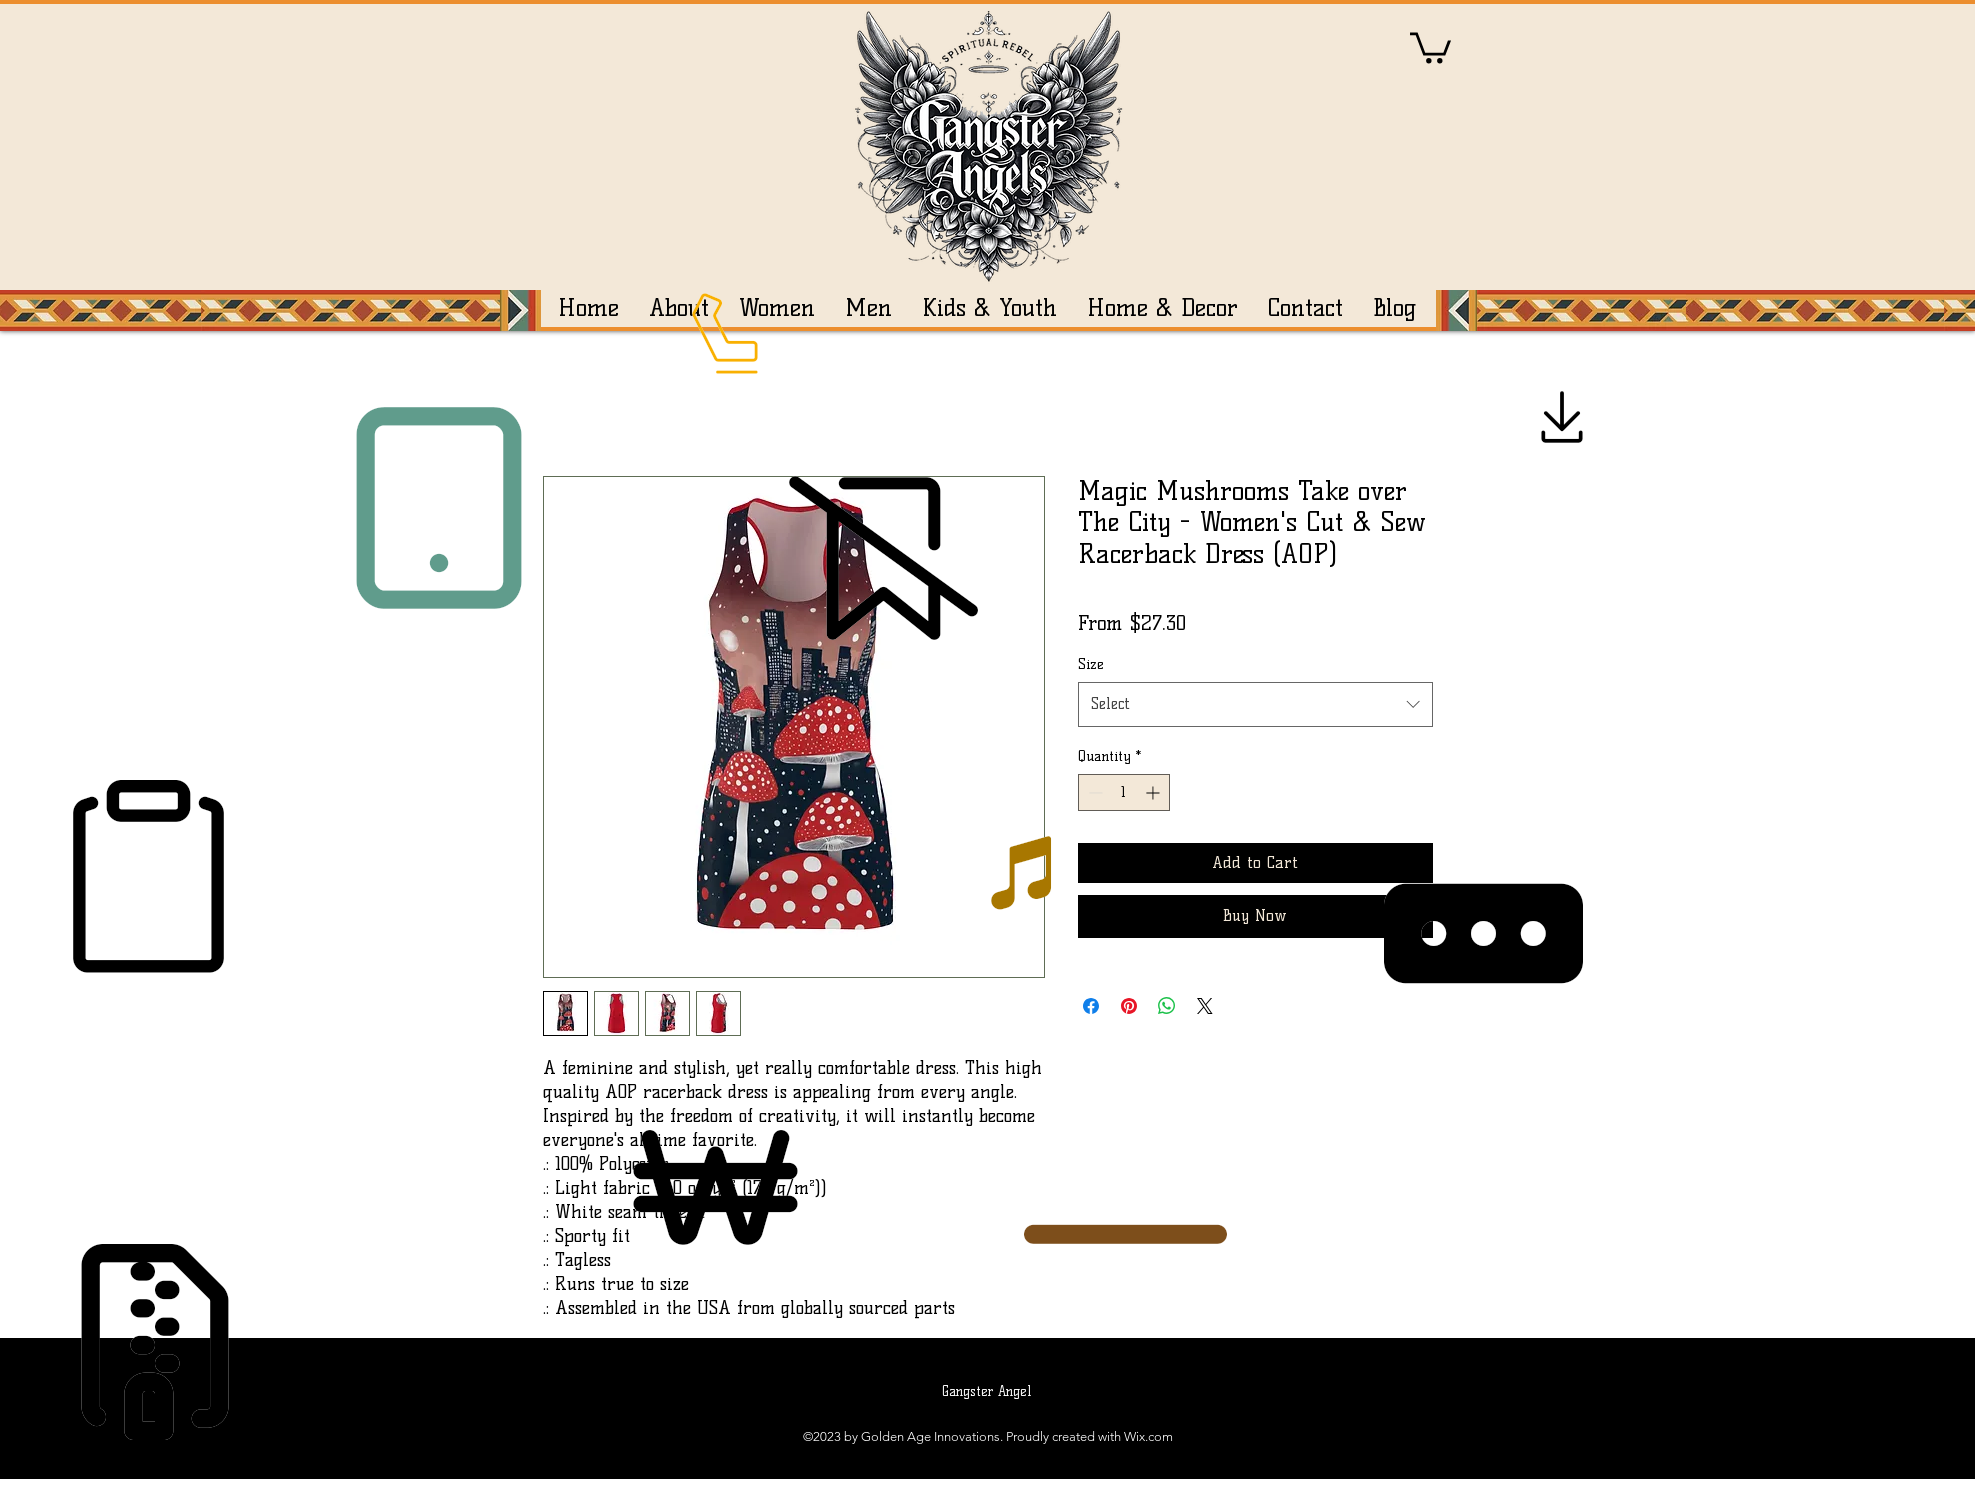 This screenshot has height=1498, width=1975. I want to click on switch to tablet view, so click(439, 508).